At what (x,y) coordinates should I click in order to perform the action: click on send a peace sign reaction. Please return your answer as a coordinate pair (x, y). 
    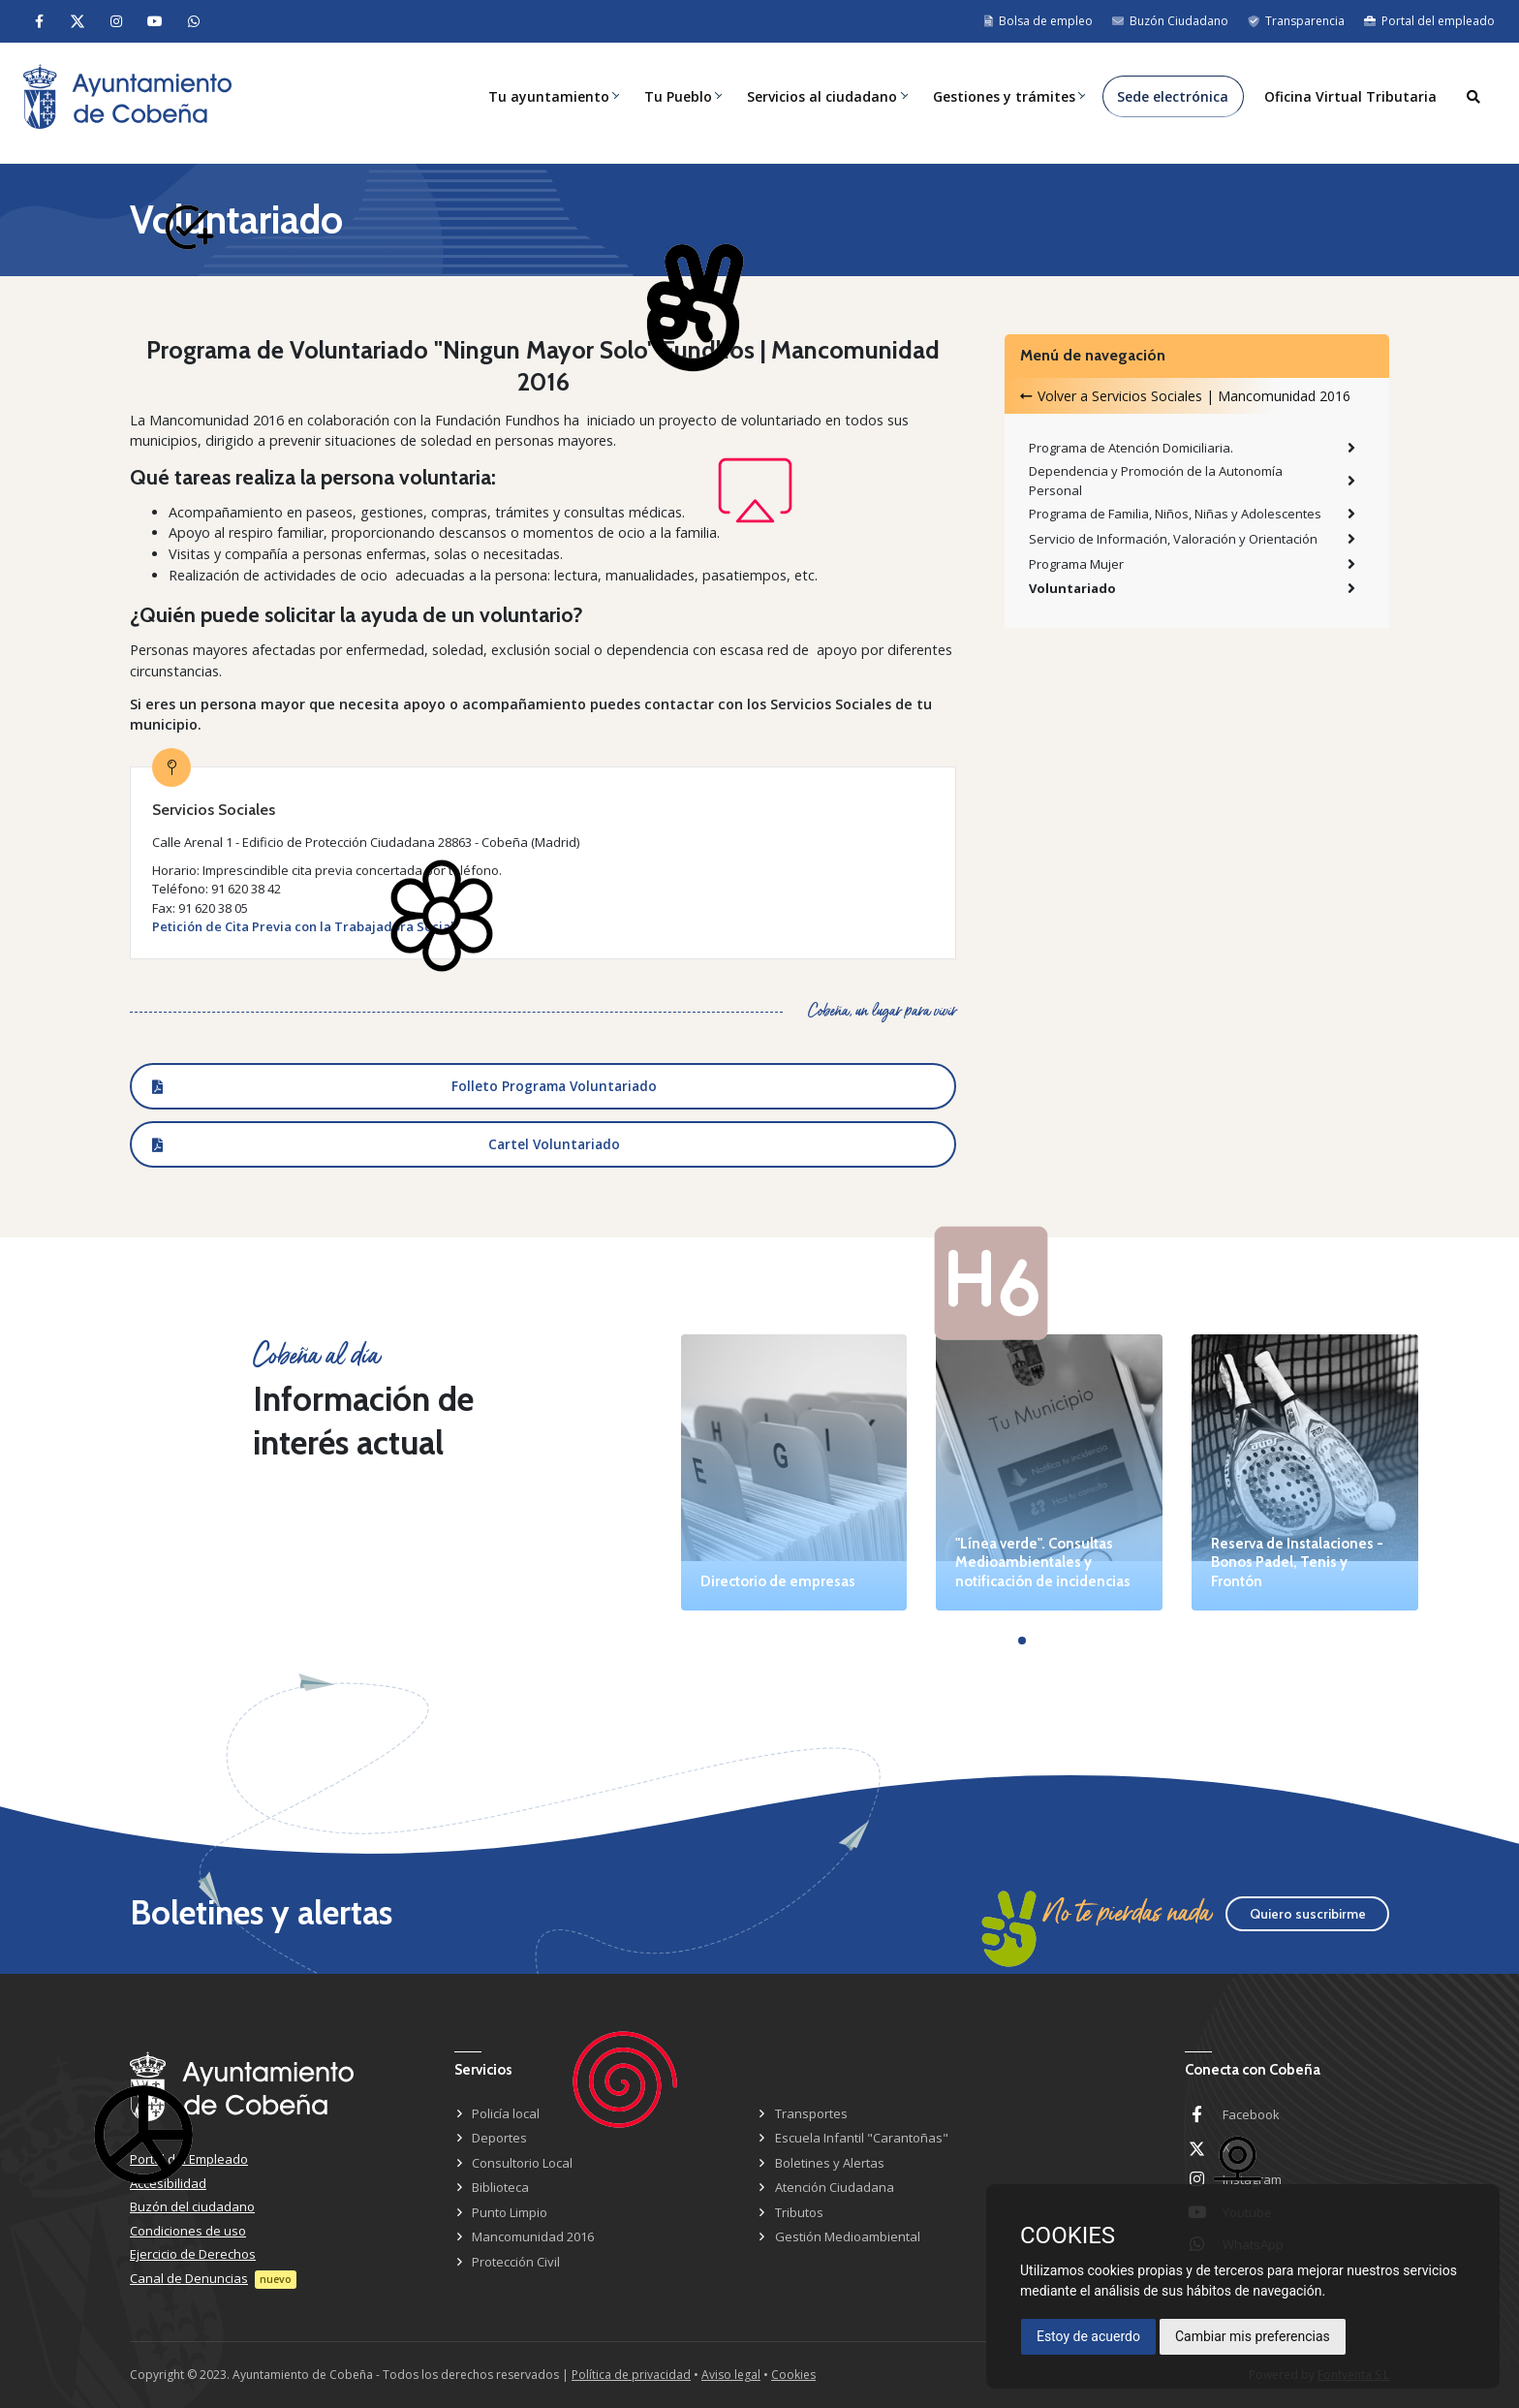
    Looking at the image, I should click on (693, 307).